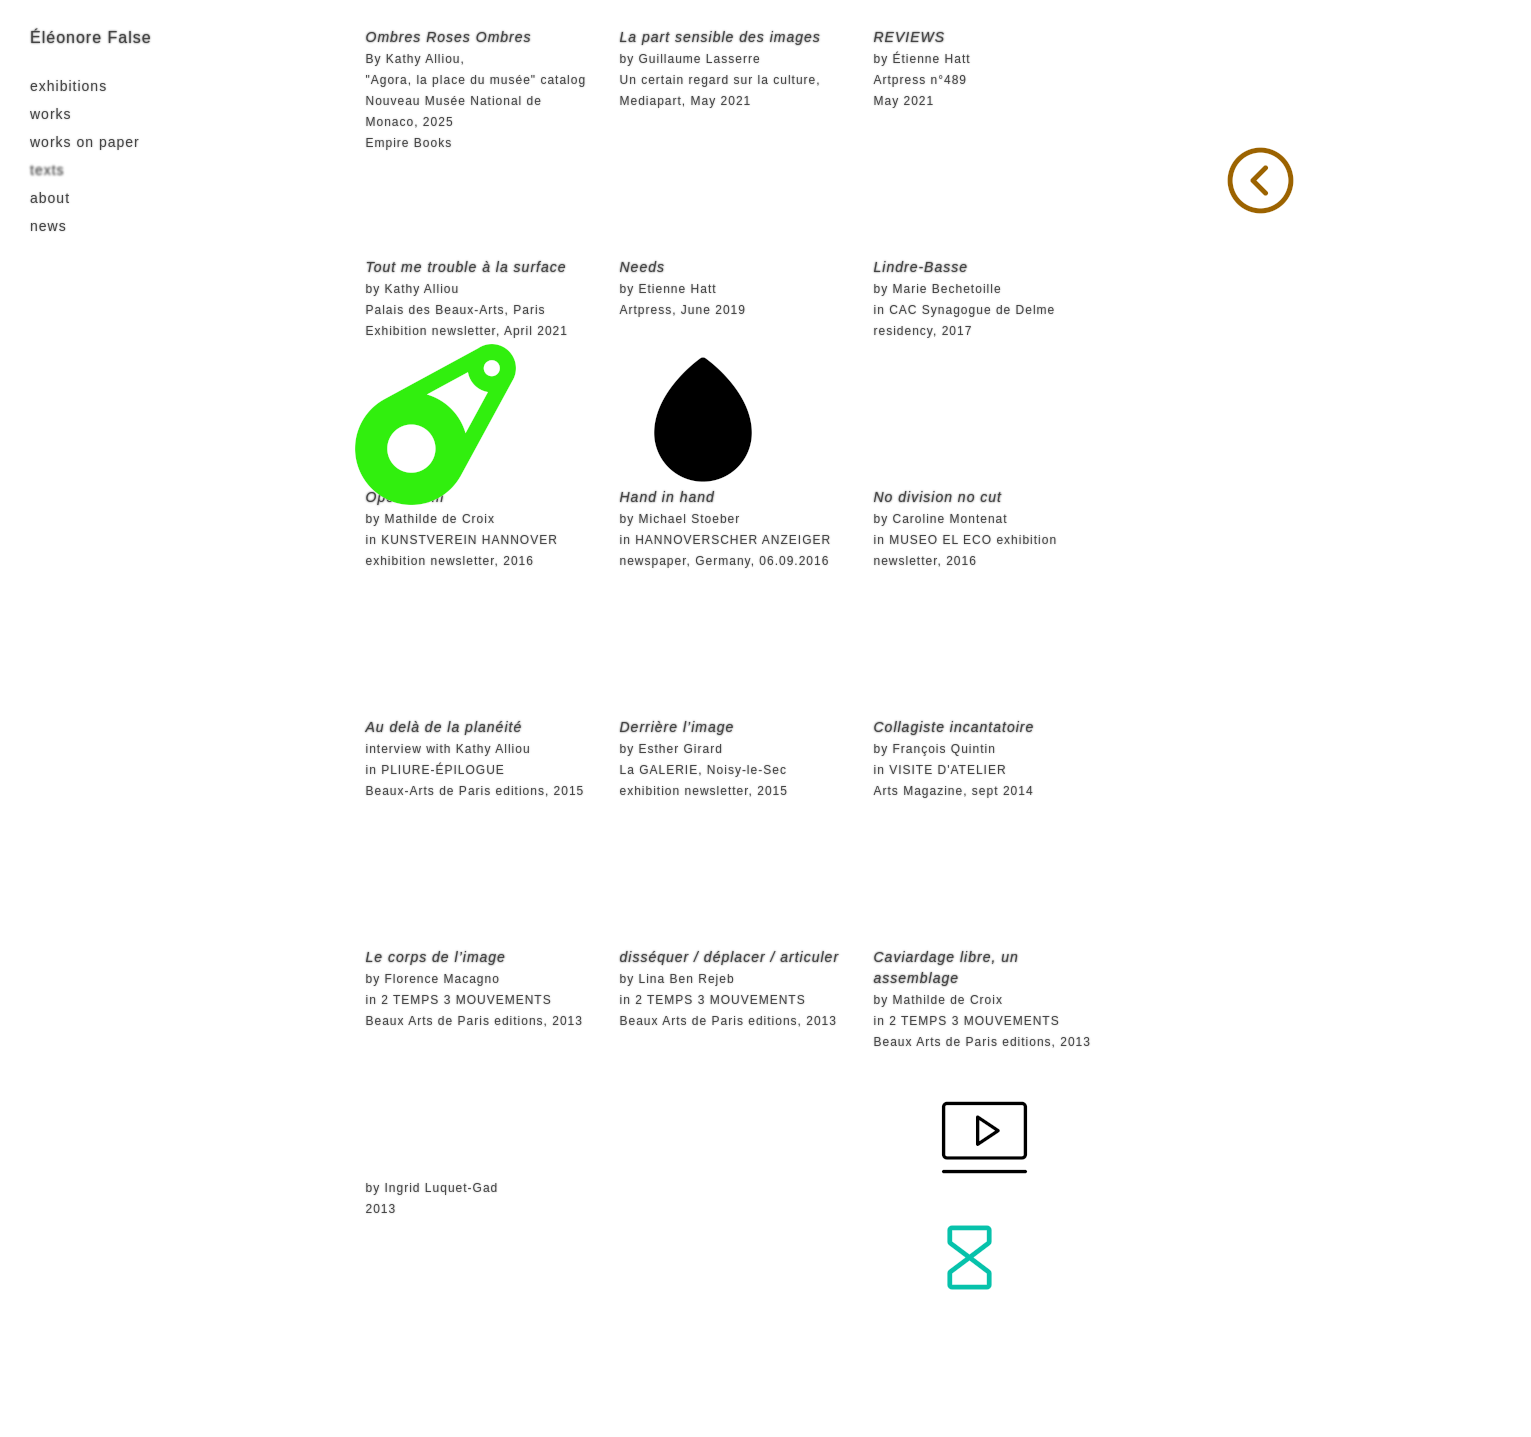 This screenshot has width=1531, height=1437. What do you see at coordinates (435, 424) in the screenshot?
I see `view or manage digital assets` at bounding box center [435, 424].